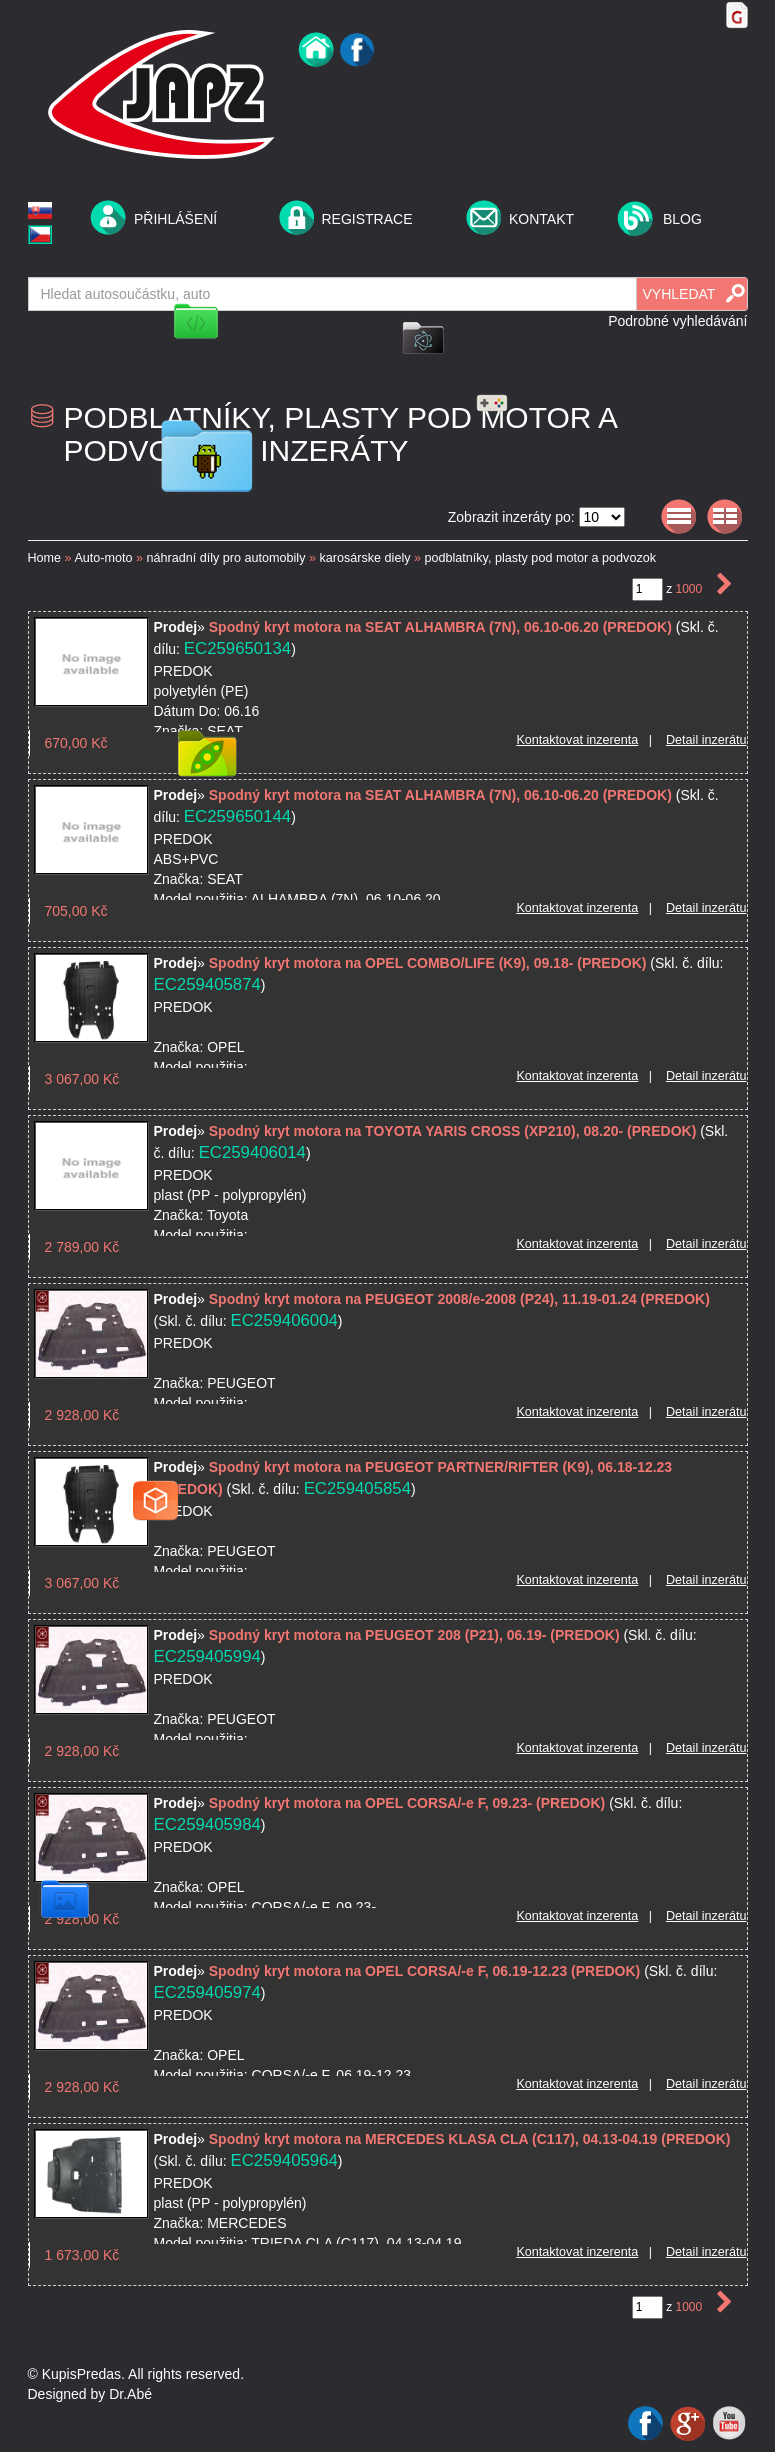 The width and height of the screenshot is (775, 2452). I want to click on folder containing android app files, so click(206, 458).